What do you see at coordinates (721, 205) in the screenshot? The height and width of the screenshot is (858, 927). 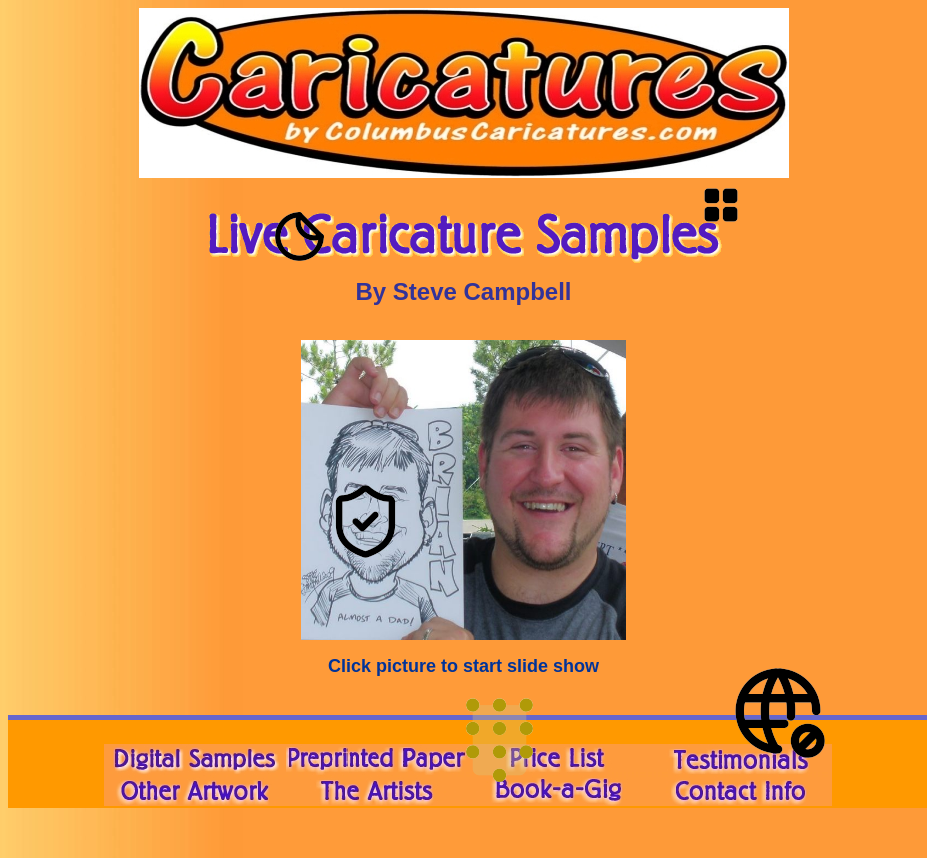 I see `switch to grid view` at bounding box center [721, 205].